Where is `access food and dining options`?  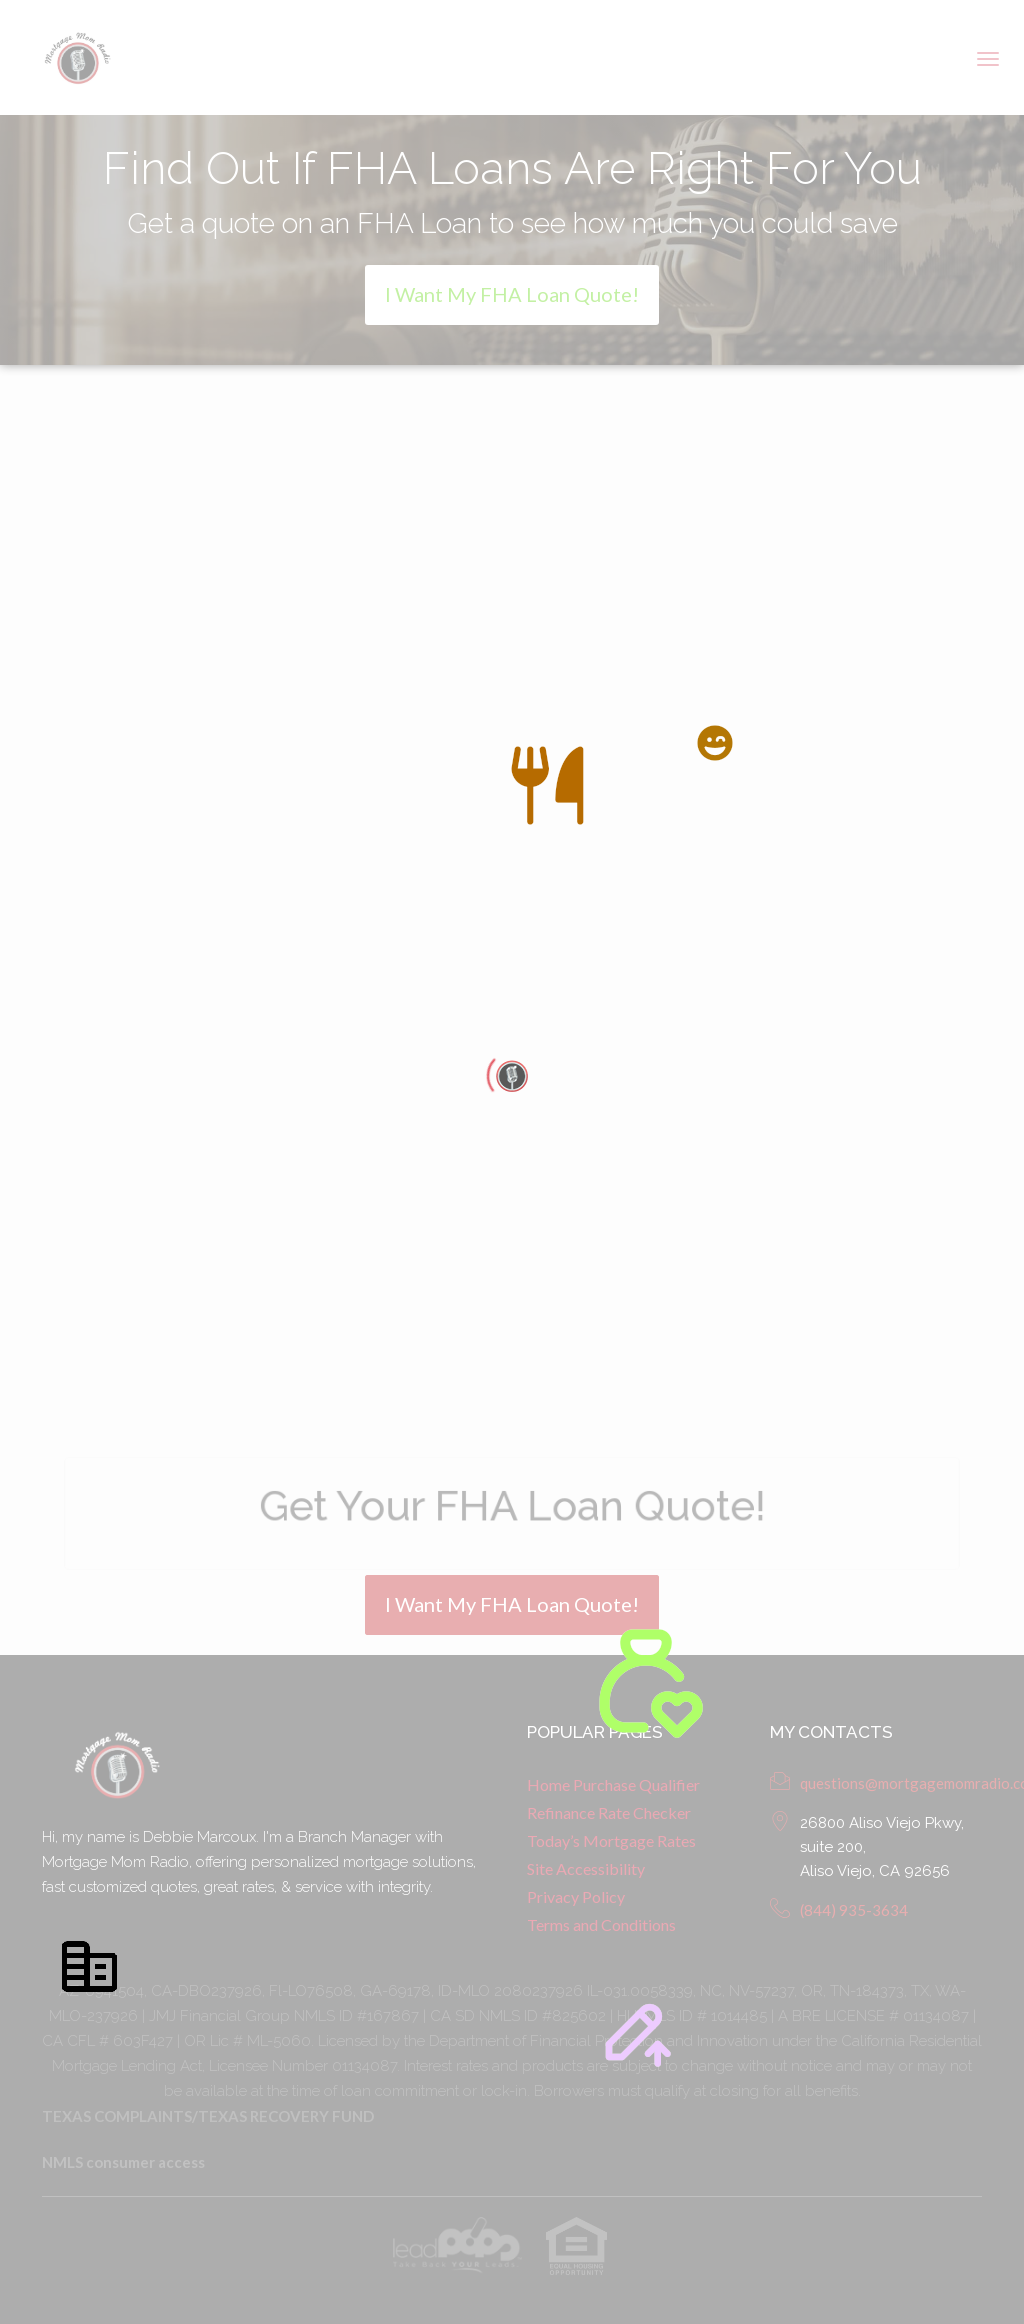
access food and dining options is located at coordinates (549, 784).